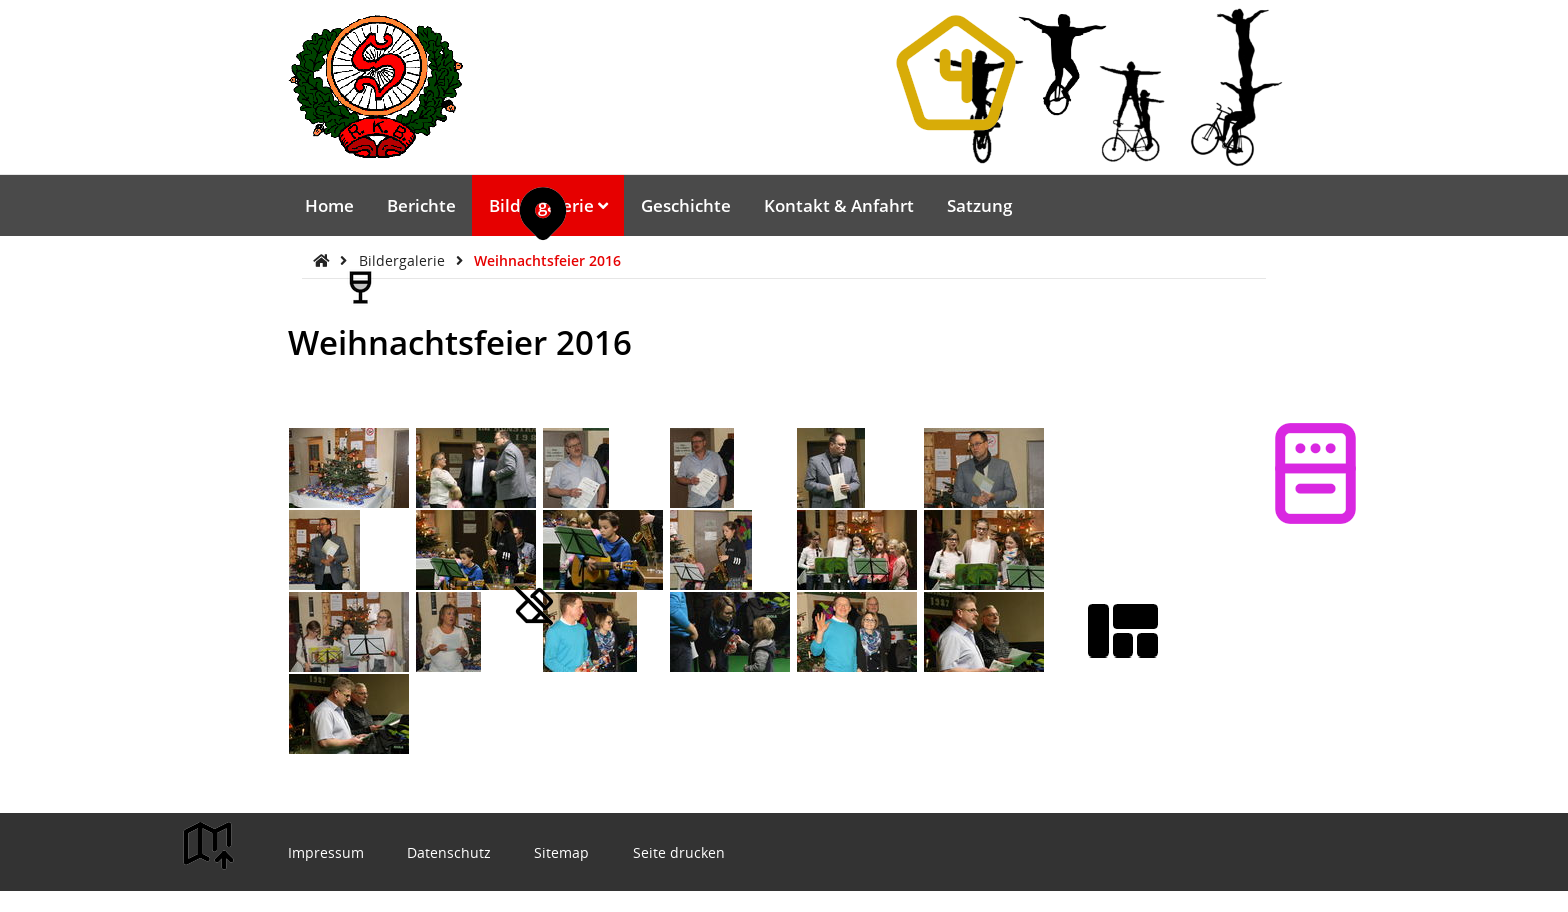 Image resolution: width=1568 pixels, height=912 pixels. I want to click on upload or share your current map location, so click(207, 843).